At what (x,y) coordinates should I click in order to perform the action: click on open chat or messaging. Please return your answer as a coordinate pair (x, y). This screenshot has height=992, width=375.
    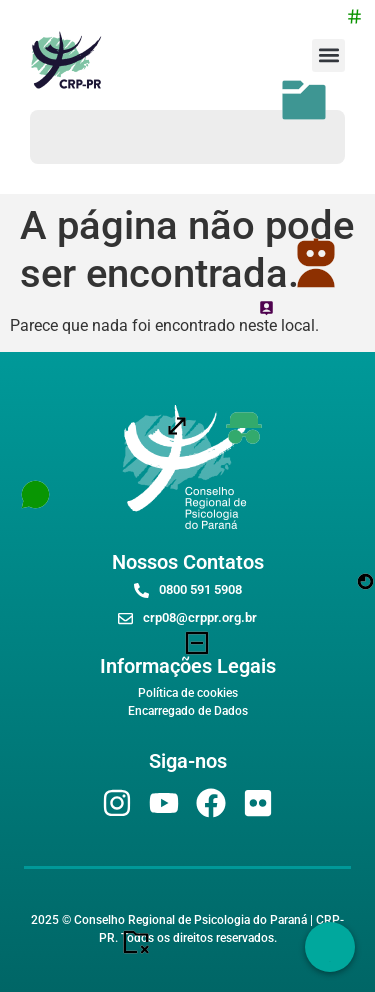
    Looking at the image, I should click on (35, 494).